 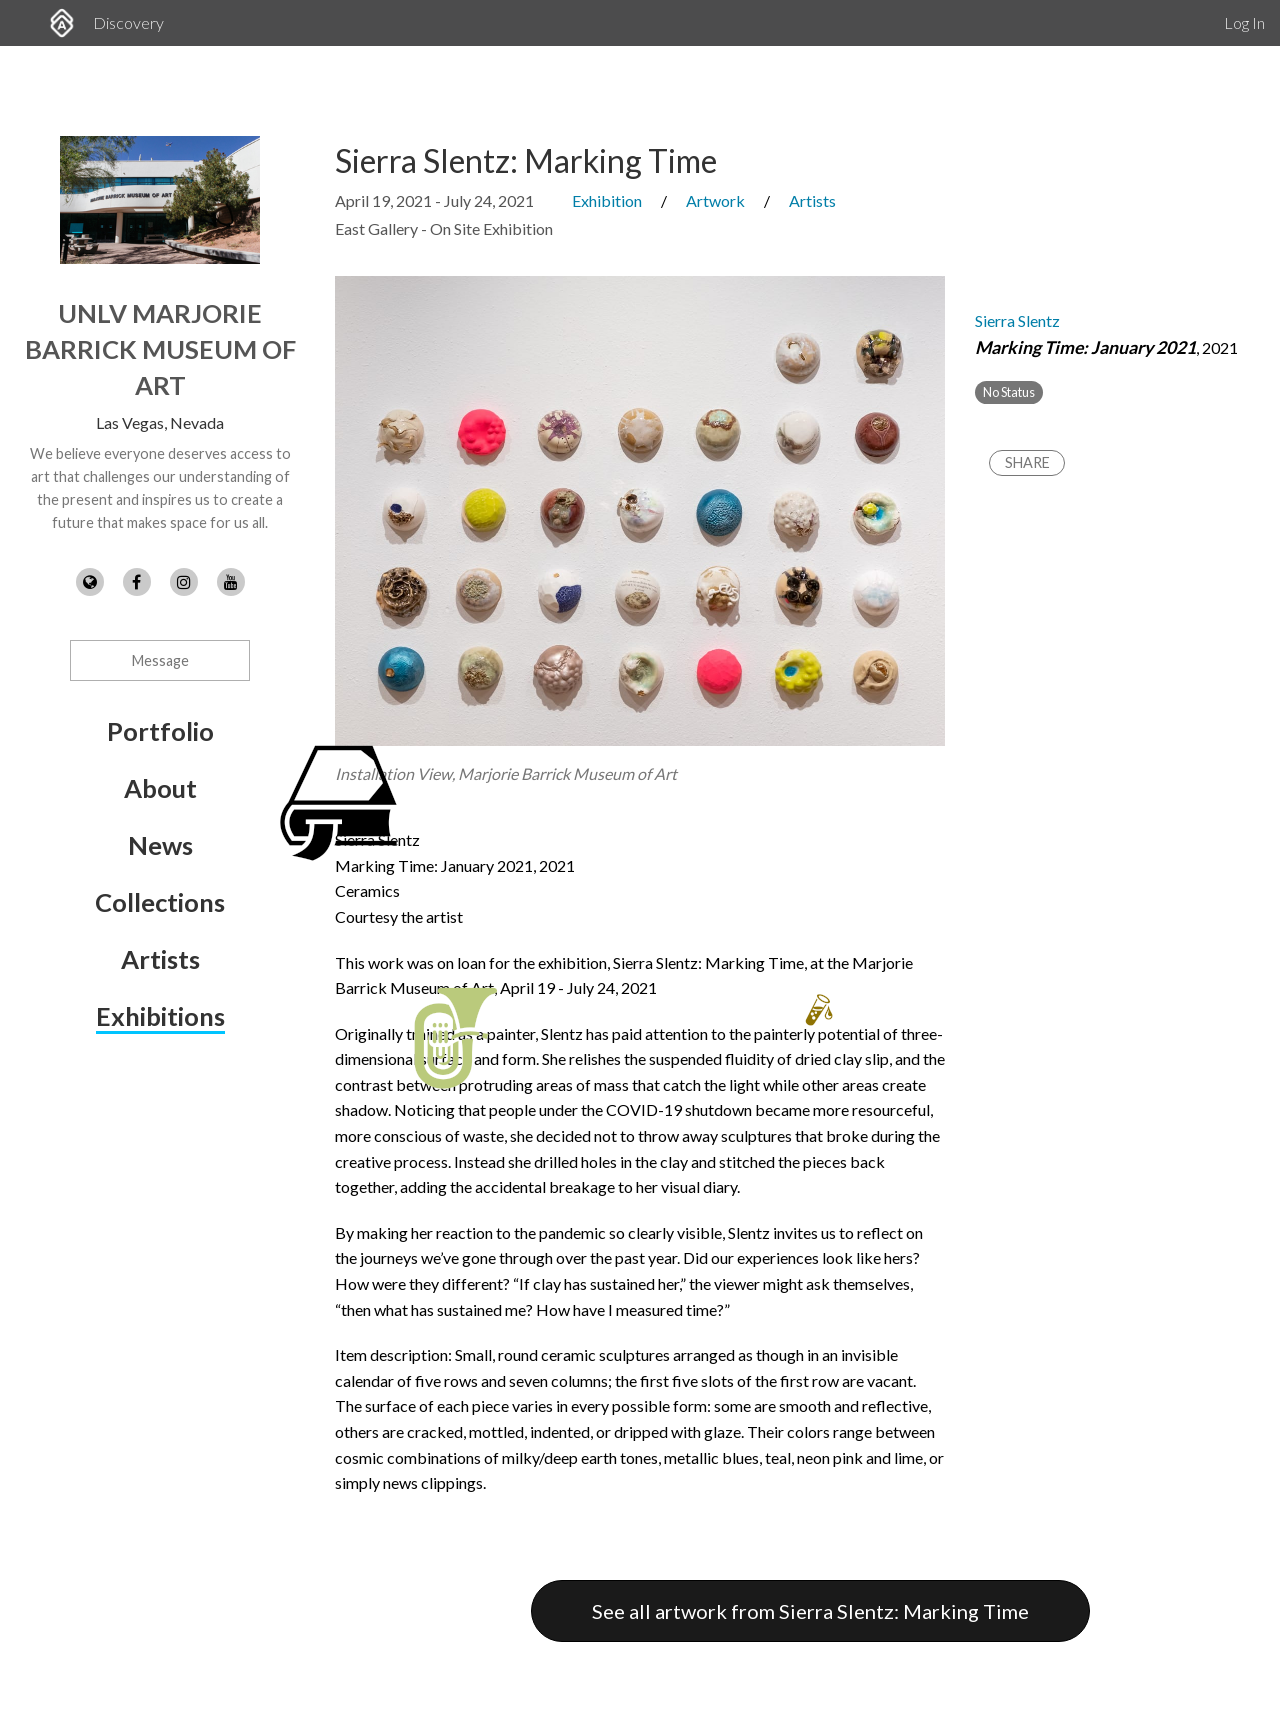 I want to click on indicates a chemistry or alchemy feature, so click(x=818, y=1010).